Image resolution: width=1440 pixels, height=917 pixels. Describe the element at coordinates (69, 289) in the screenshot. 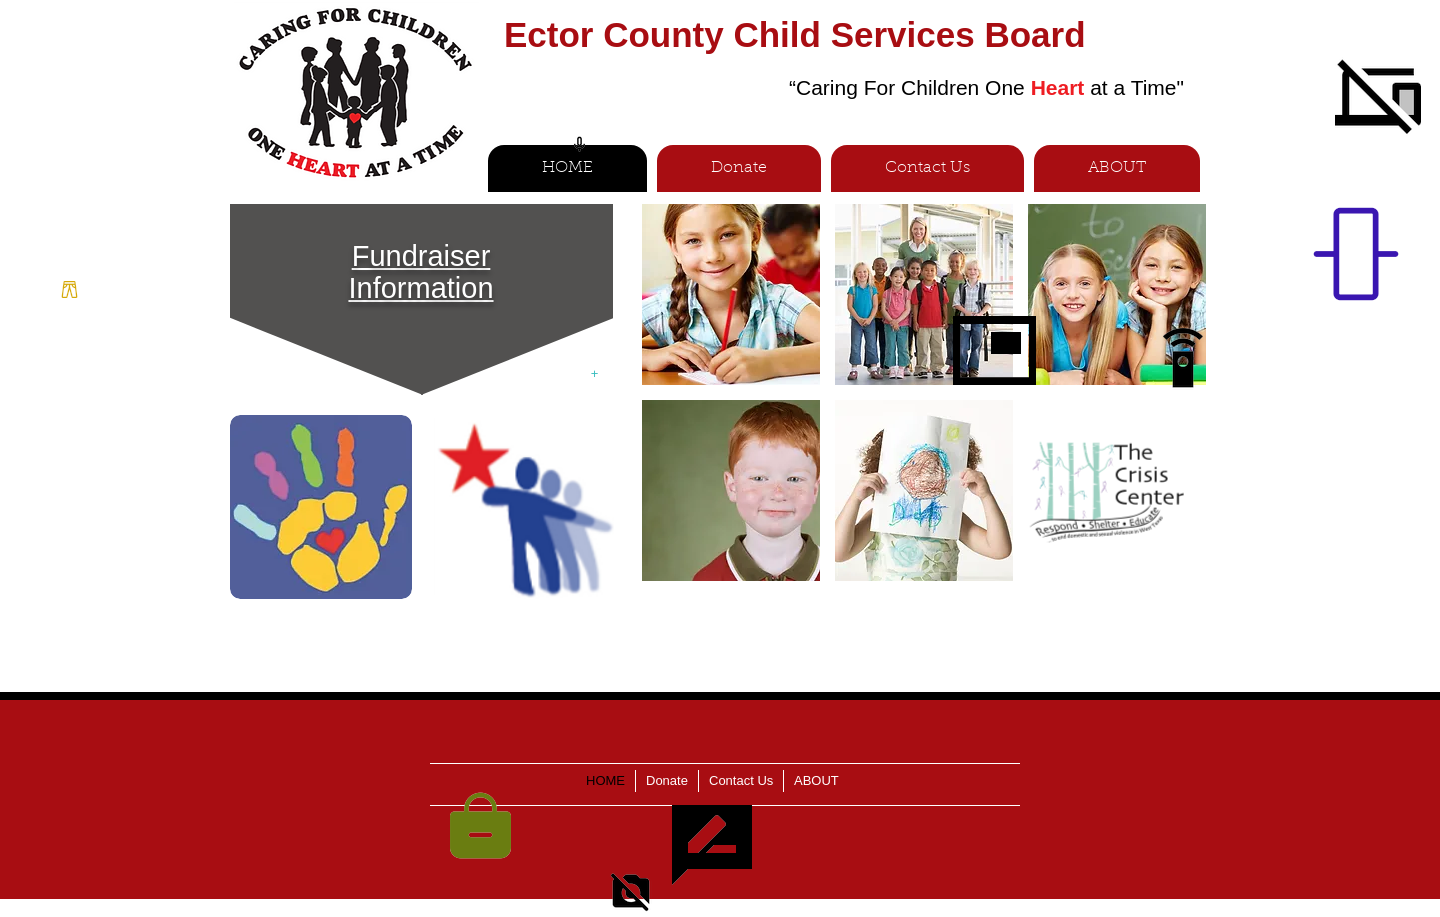

I see `browse pants or bottoms in a clothing app` at that location.